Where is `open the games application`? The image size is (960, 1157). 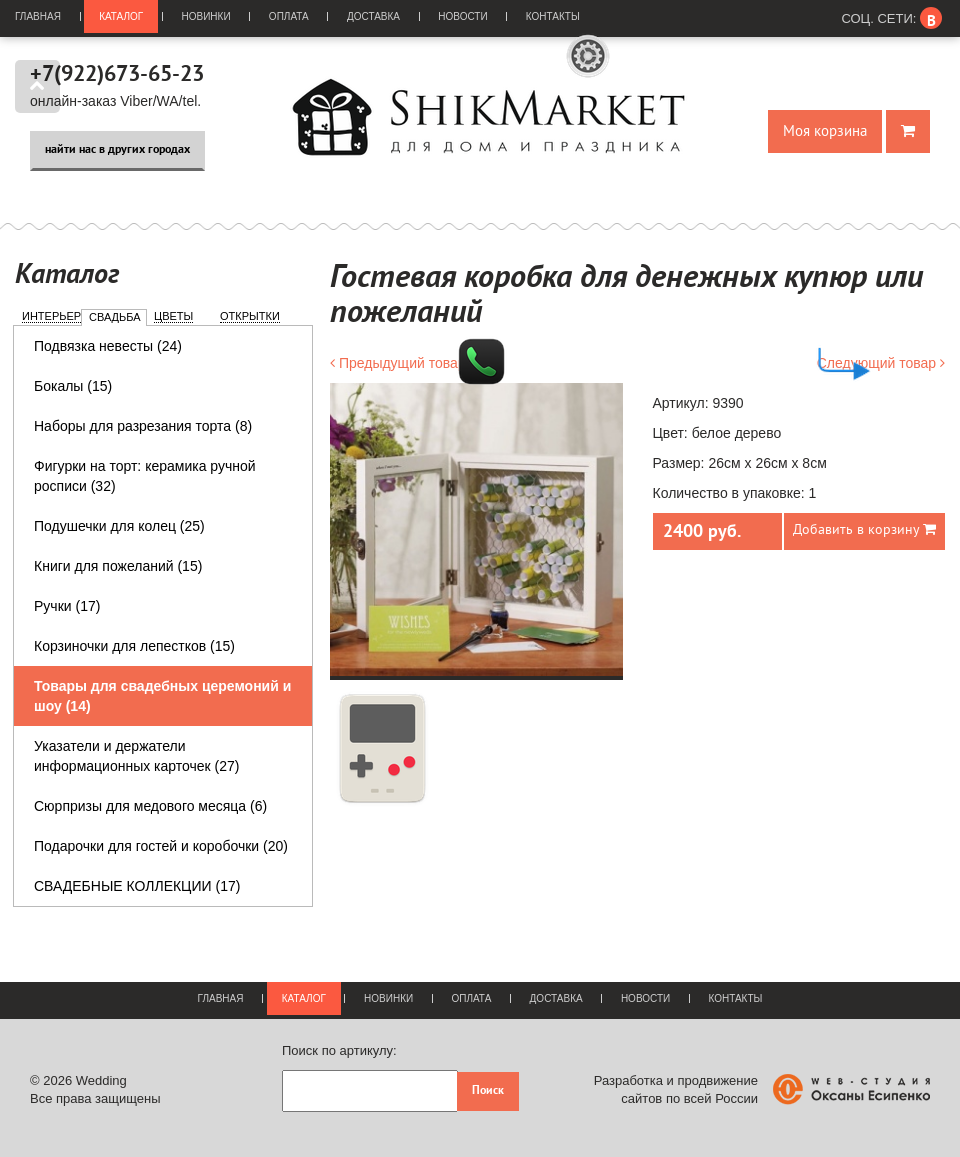
open the games application is located at coordinates (382, 748).